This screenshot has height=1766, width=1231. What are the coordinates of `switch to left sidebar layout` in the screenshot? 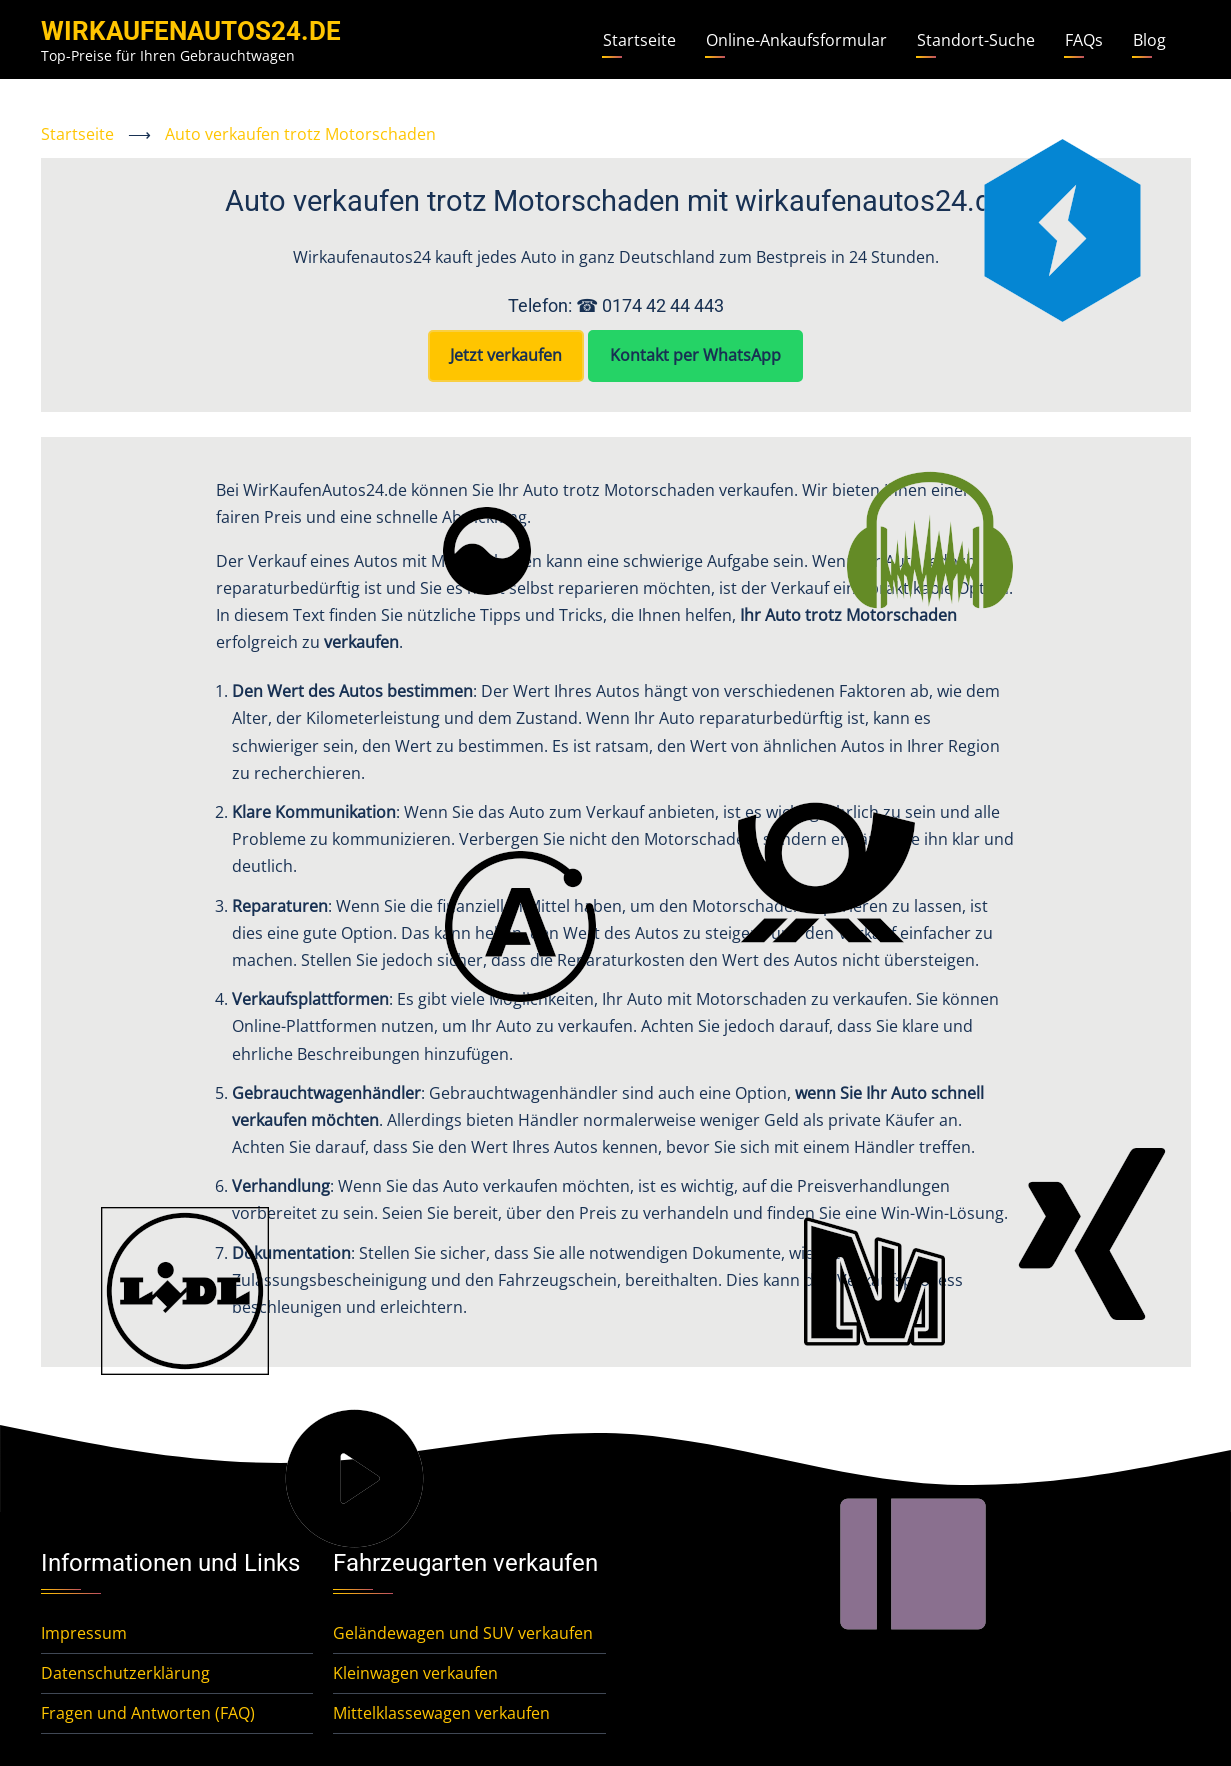 It's located at (913, 1564).